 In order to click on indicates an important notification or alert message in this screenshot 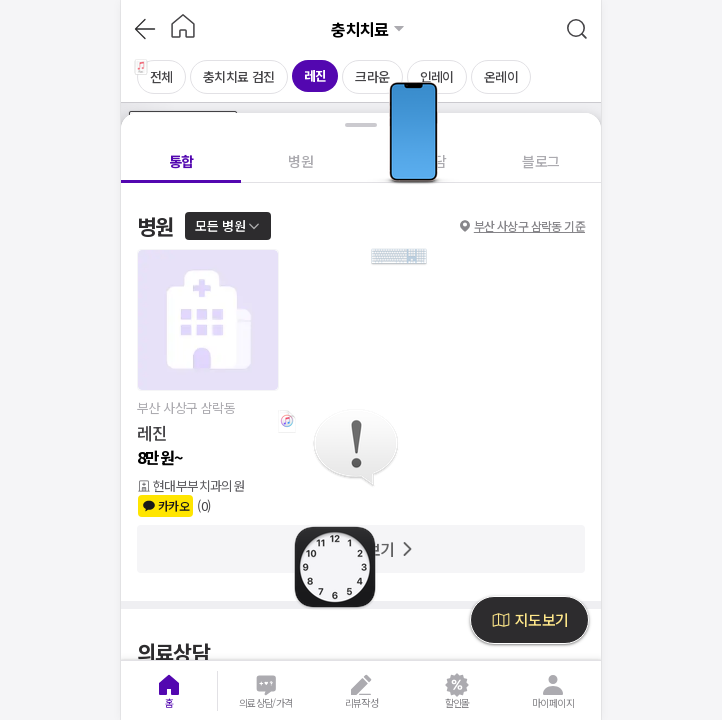, I will do `click(356, 444)`.